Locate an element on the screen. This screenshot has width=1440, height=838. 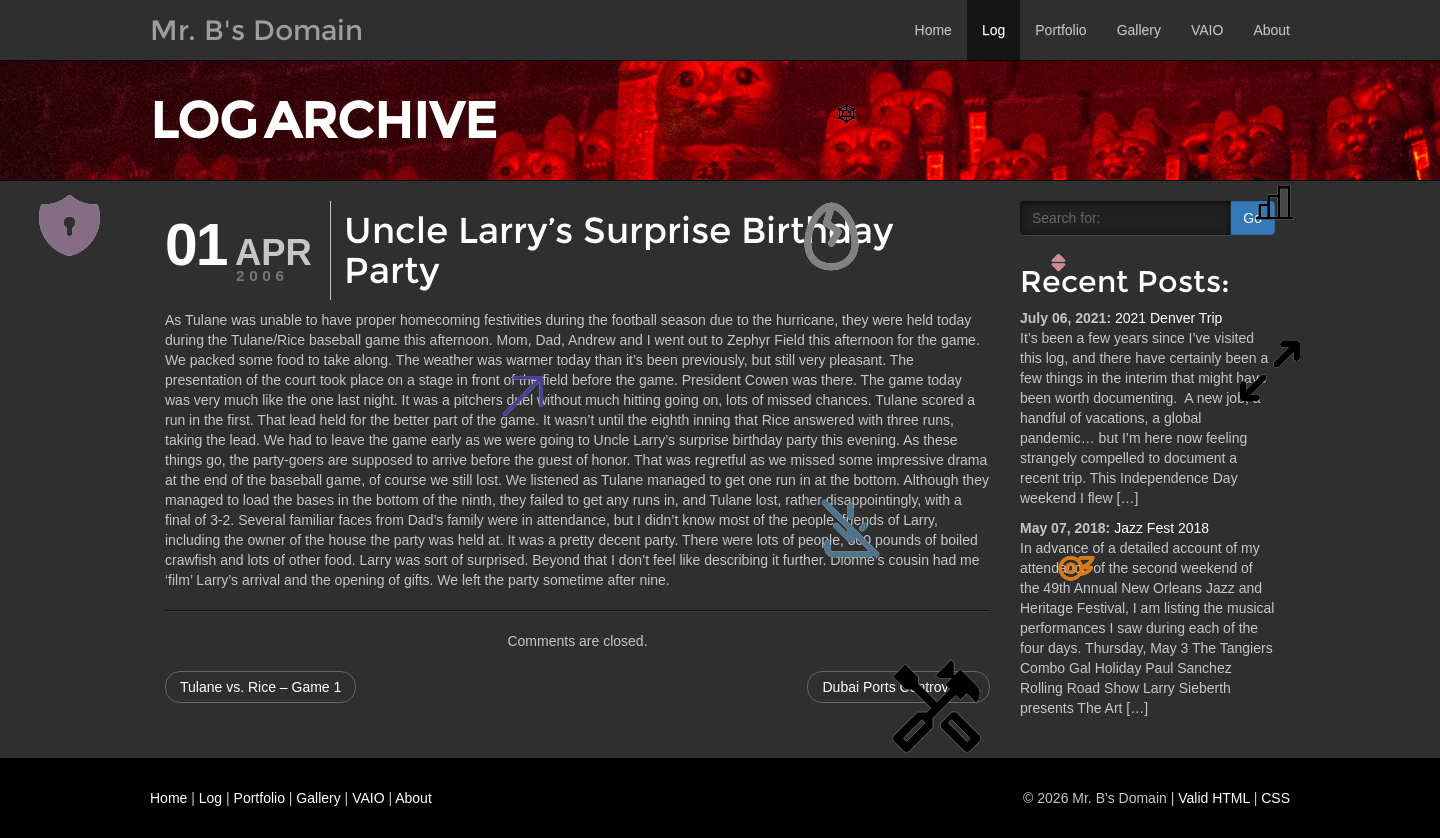
view analytics or statistics is located at coordinates (1274, 203).